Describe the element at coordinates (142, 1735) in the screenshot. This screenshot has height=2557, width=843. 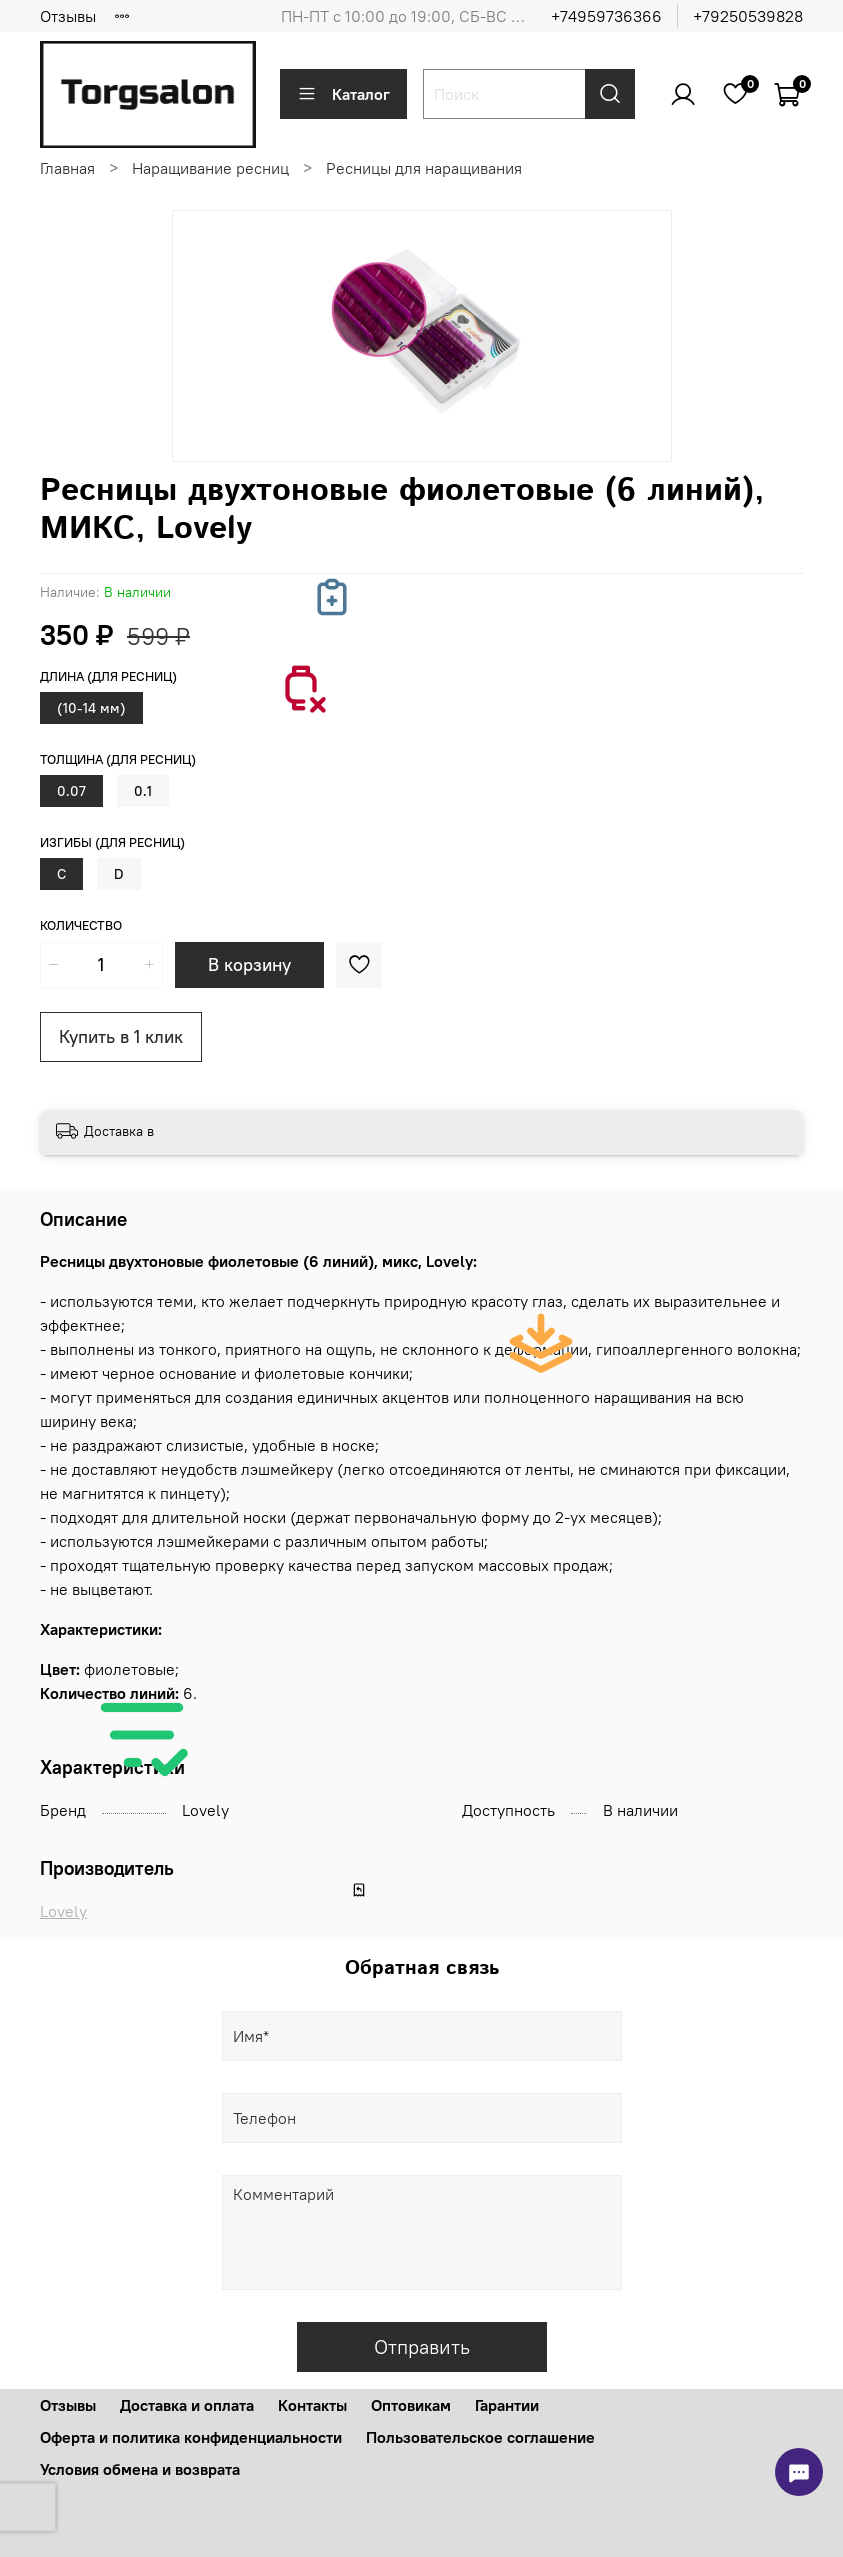
I see `filter applied successfully` at that location.